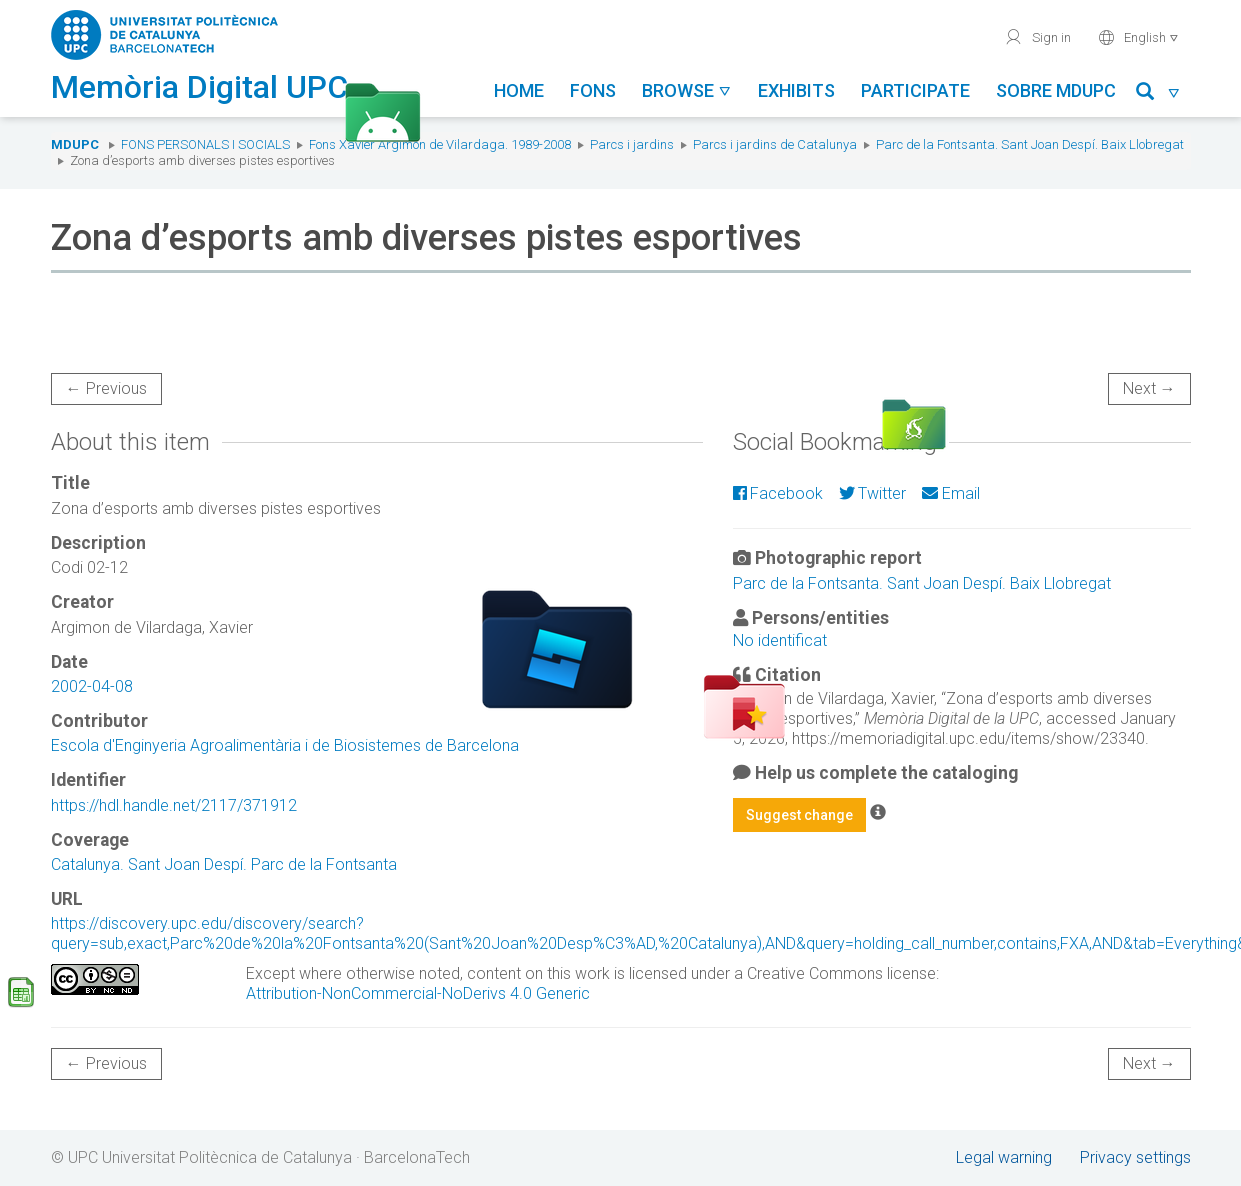  Describe the element at coordinates (556, 653) in the screenshot. I see `open Roblox Studio project files` at that location.